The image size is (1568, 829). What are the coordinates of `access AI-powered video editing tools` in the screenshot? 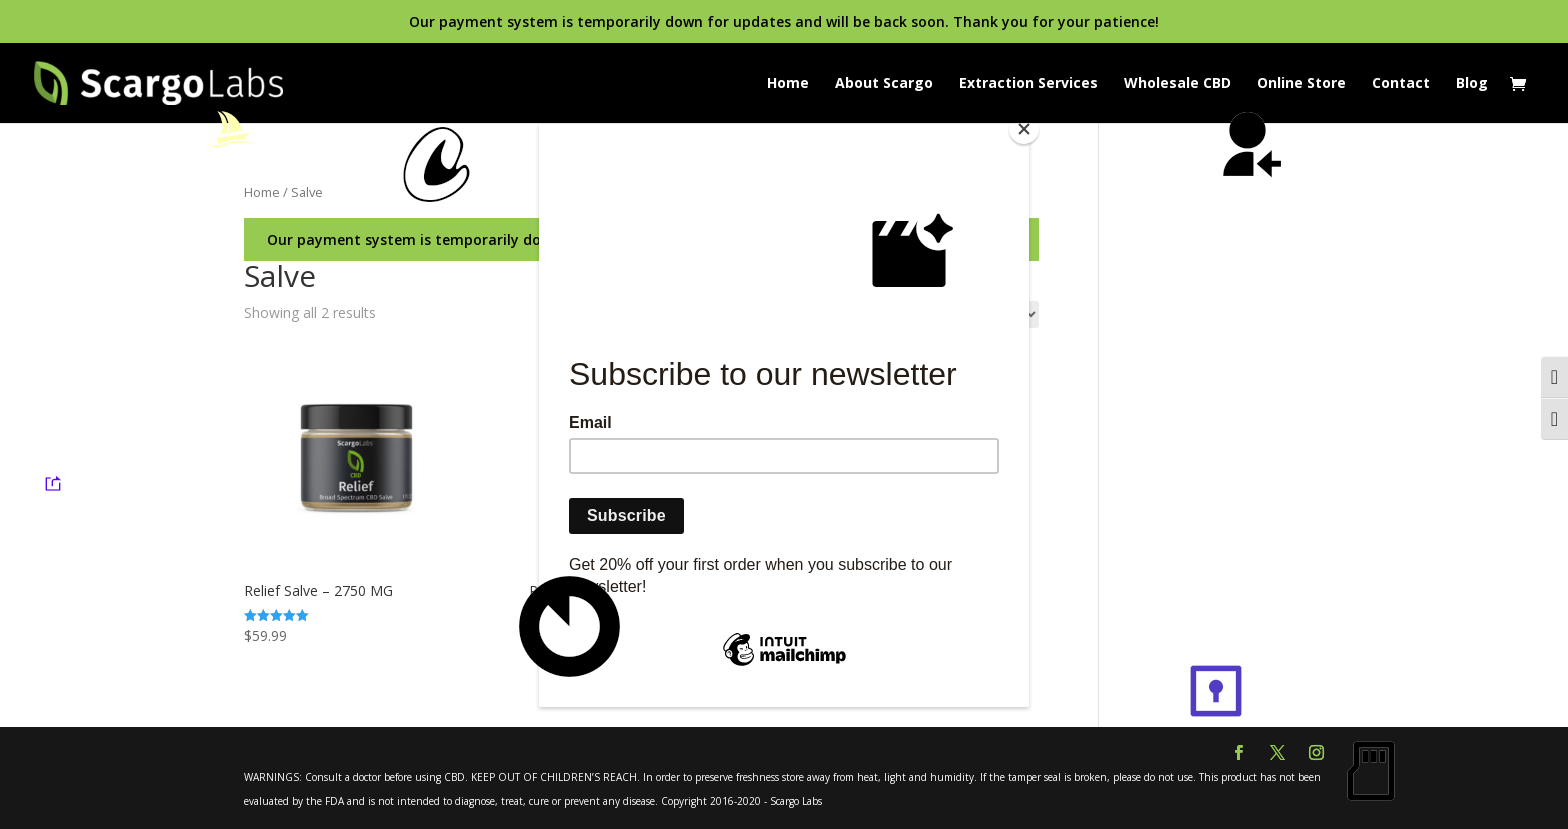 It's located at (909, 254).